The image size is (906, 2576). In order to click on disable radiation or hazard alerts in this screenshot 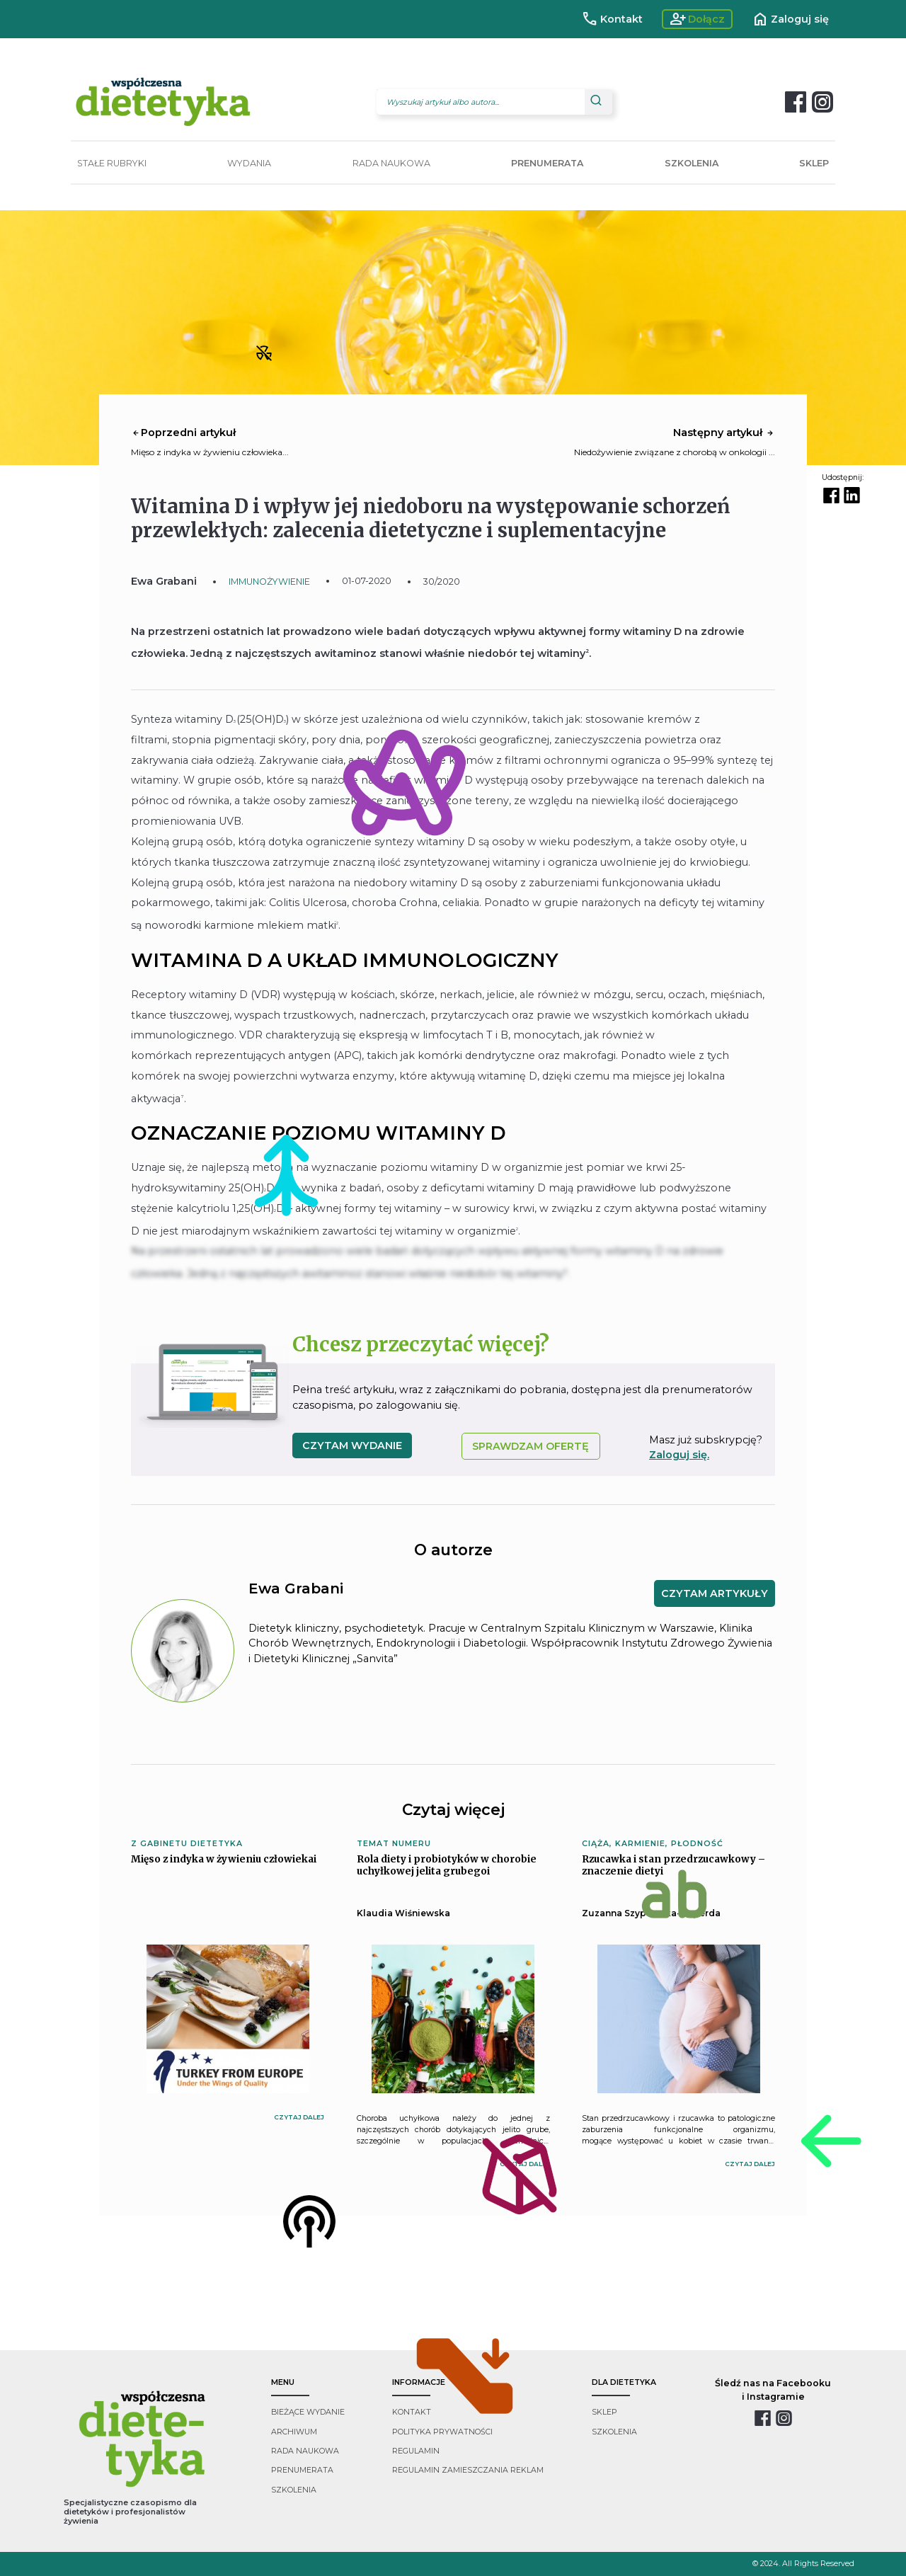, I will do `click(264, 353)`.